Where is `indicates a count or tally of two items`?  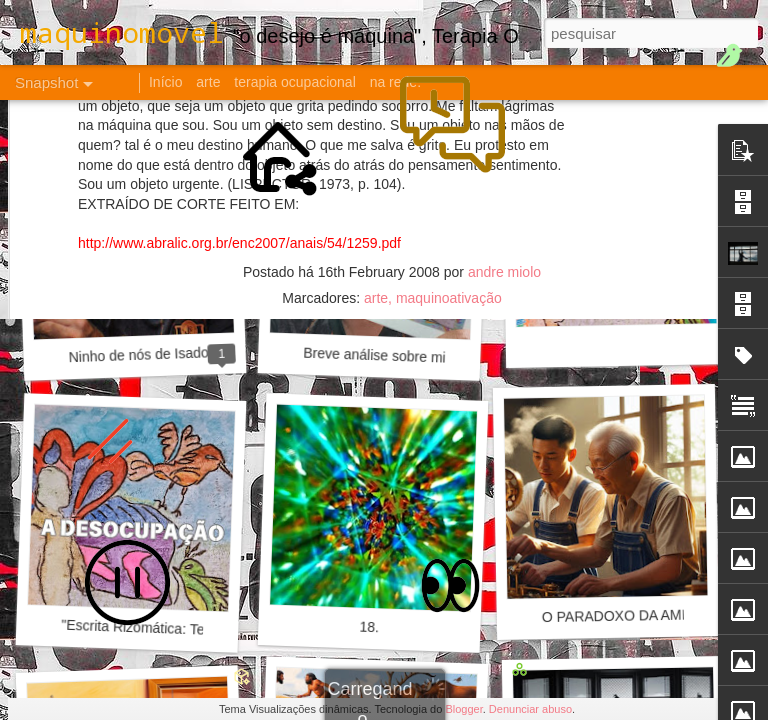
indicates a count or tally of two items is located at coordinates (111, 442).